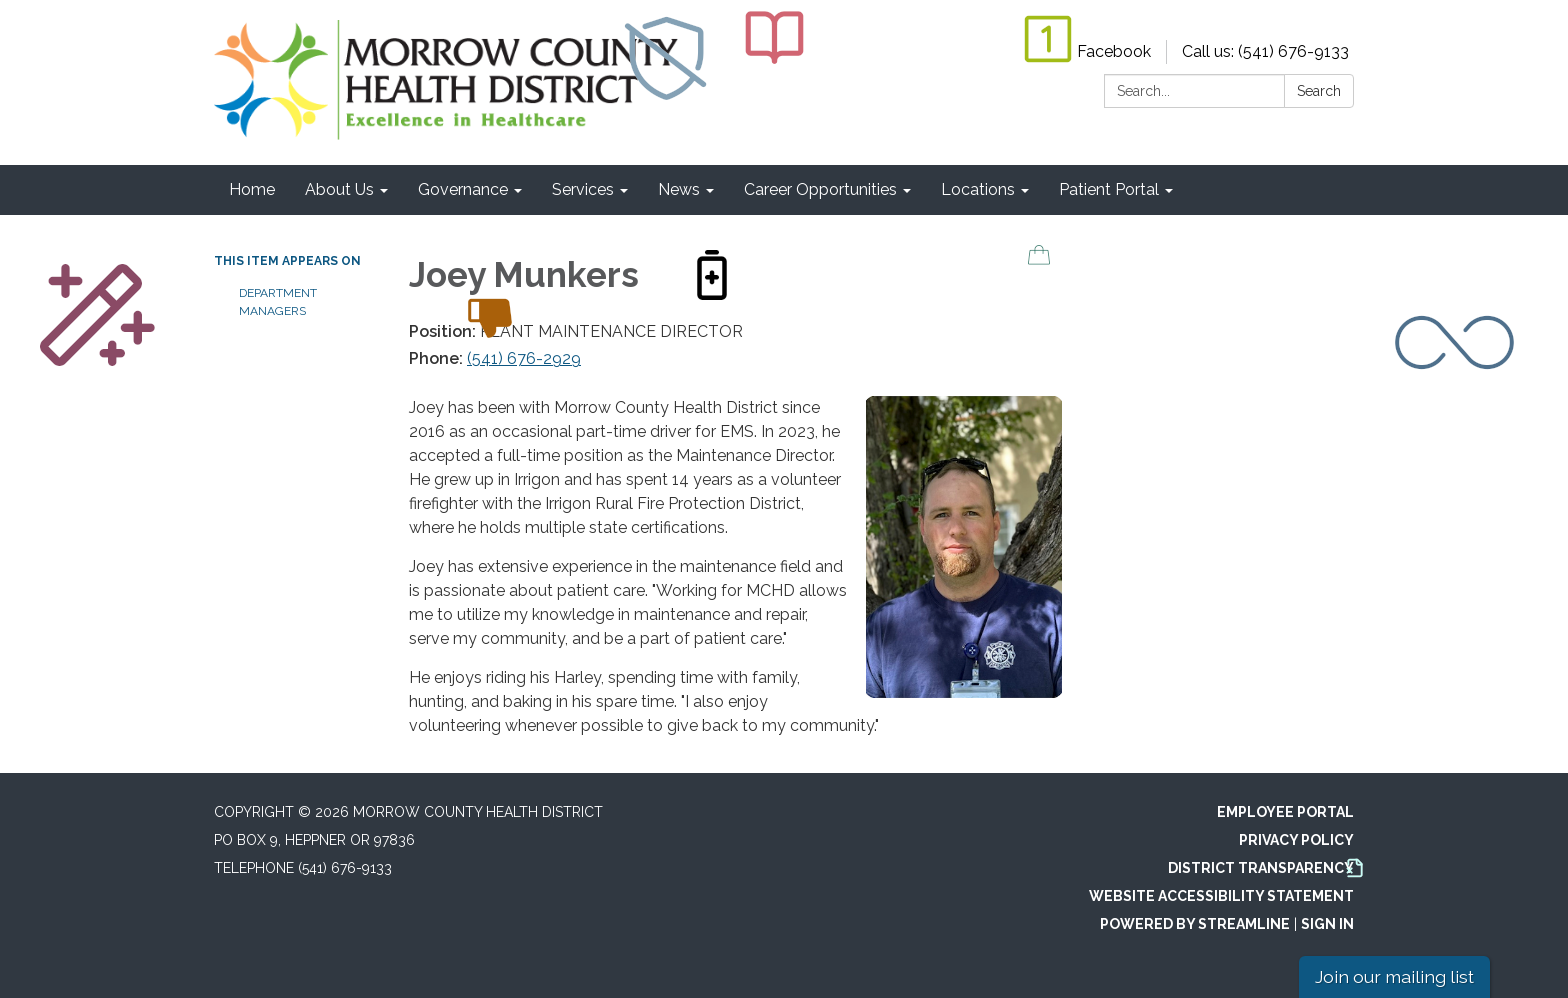 The width and height of the screenshot is (1568, 998). What do you see at coordinates (1355, 868) in the screenshot?
I see `delete this file` at bounding box center [1355, 868].